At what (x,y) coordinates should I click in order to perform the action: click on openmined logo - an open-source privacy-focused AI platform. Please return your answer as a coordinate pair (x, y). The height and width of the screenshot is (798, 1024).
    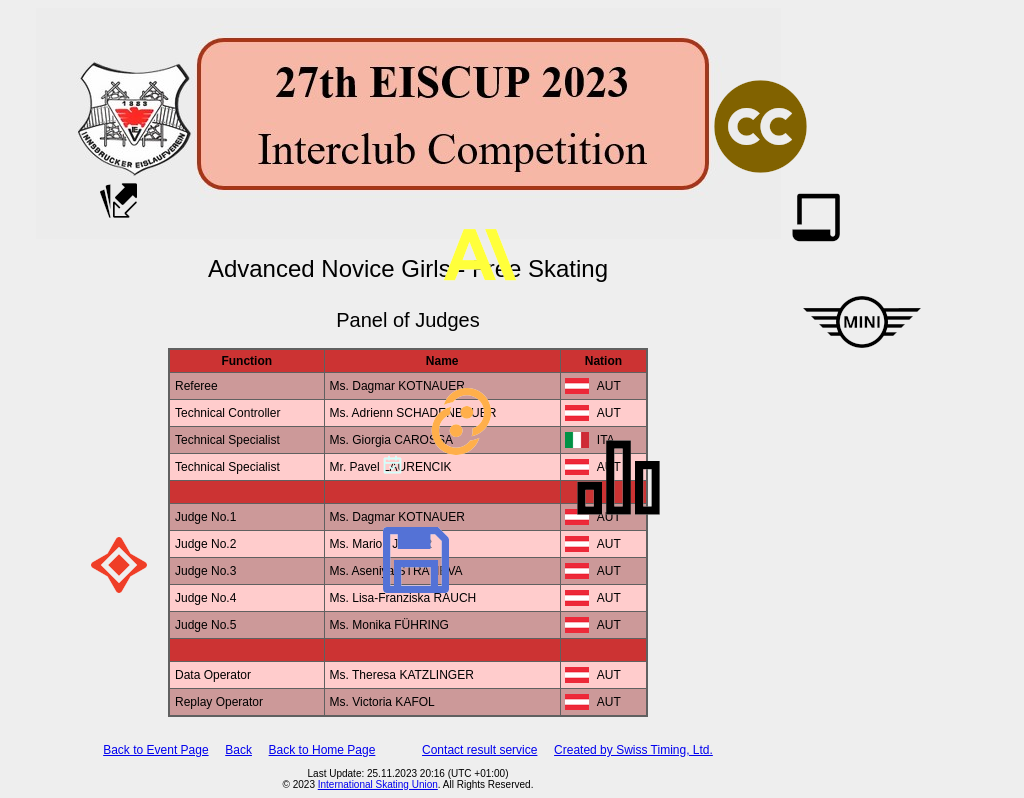
    Looking at the image, I should click on (119, 565).